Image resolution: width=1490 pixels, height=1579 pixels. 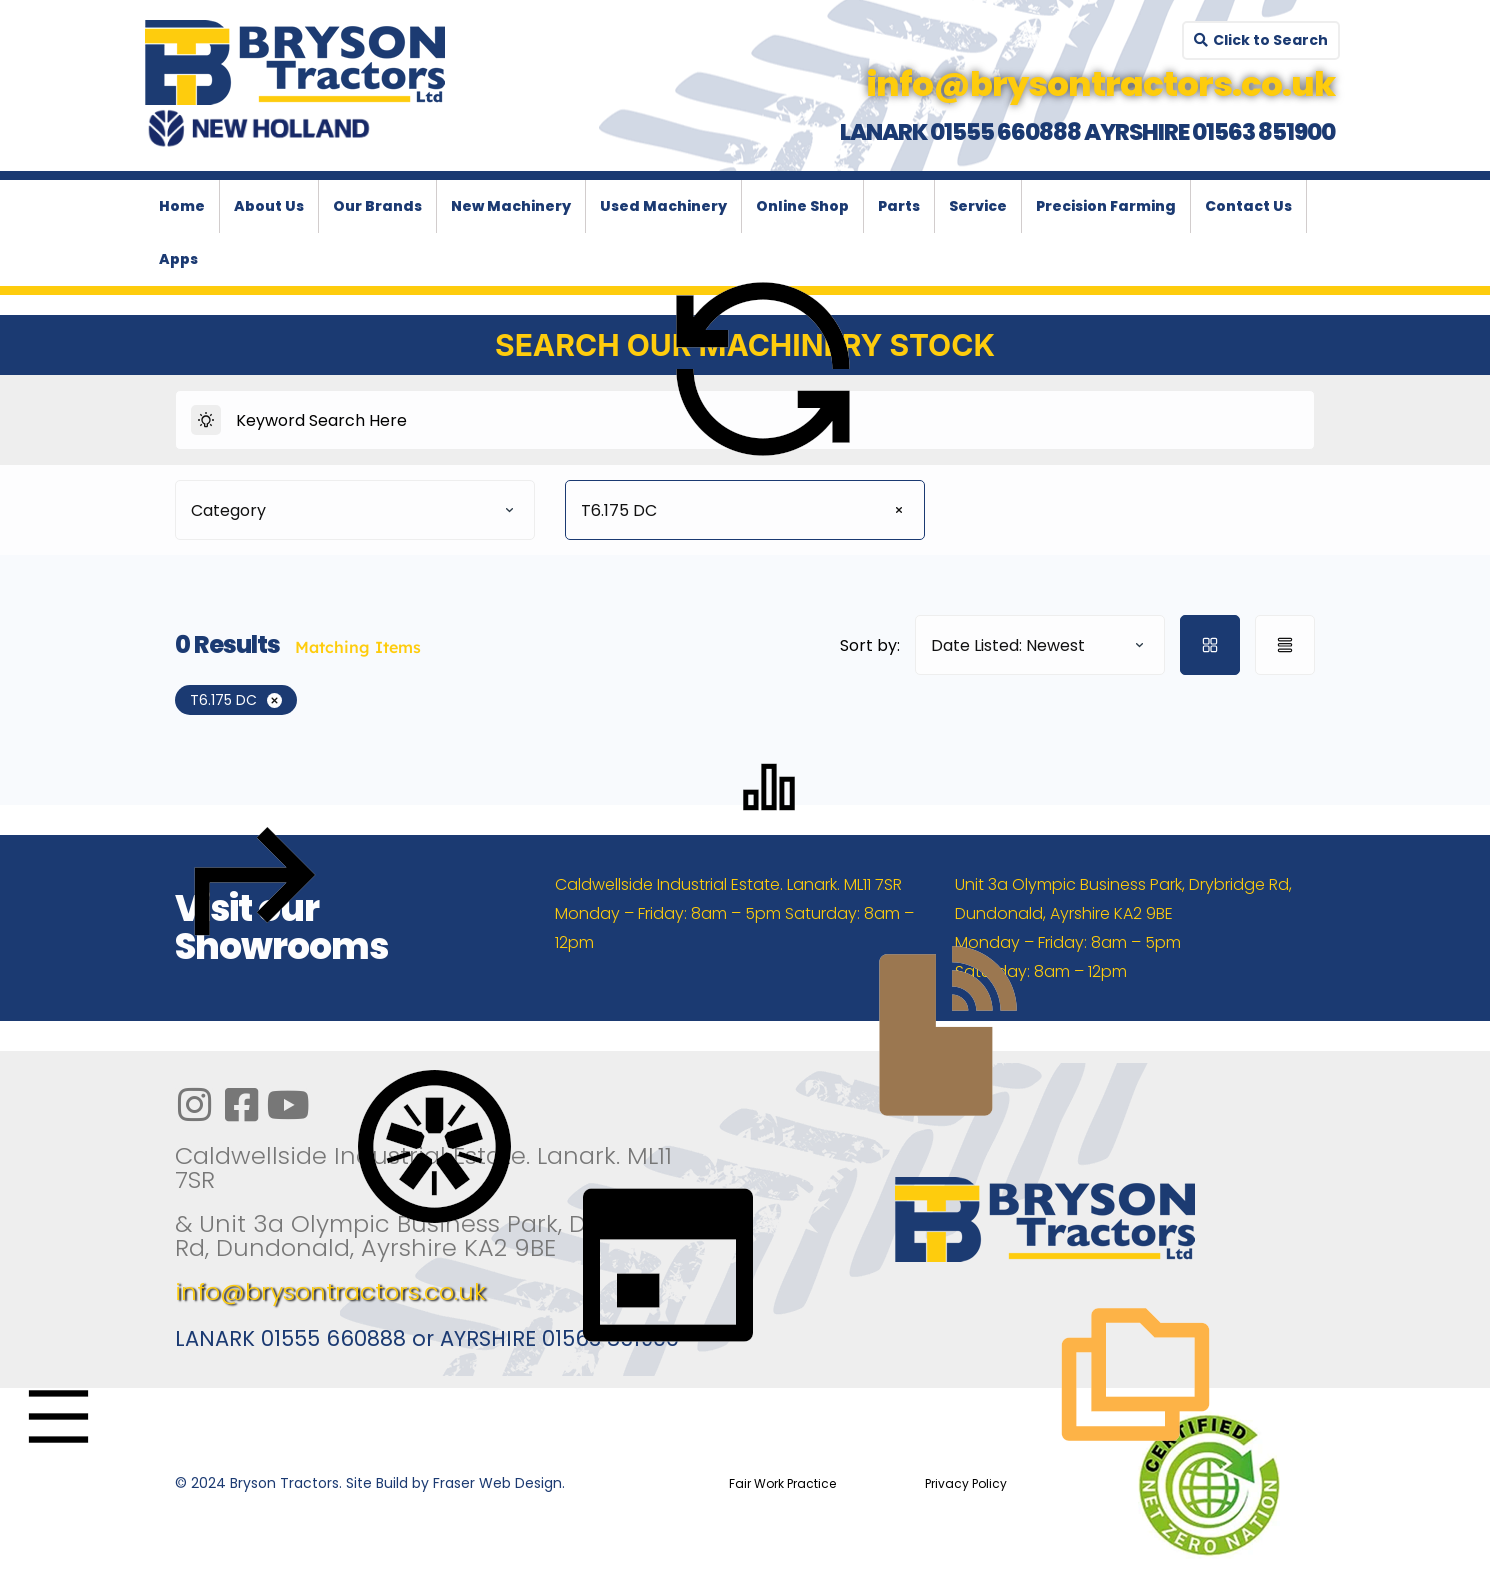 What do you see at coordinates (434, 1146) in the screenshot?
I see `jasmine testing framework logo` at bounding box center [434, 1146].